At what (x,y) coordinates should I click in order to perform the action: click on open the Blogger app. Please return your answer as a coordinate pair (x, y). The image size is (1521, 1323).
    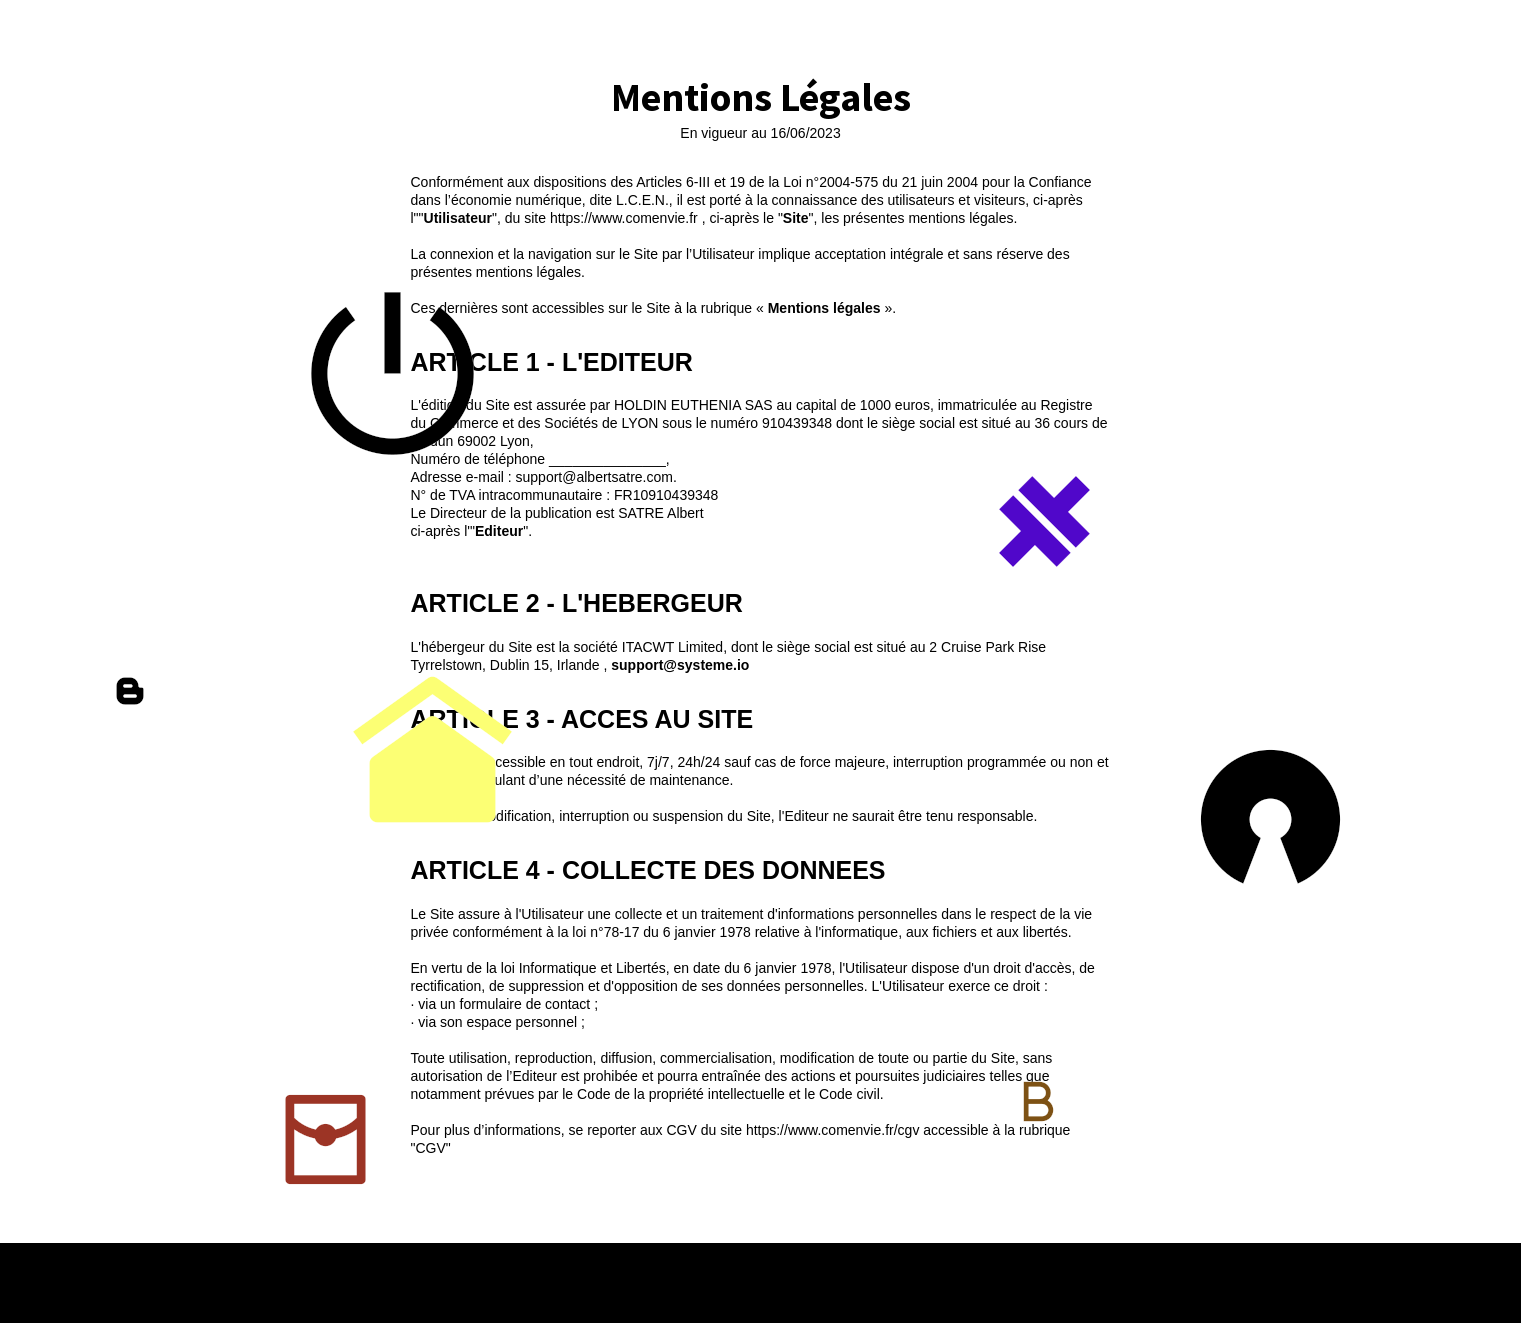
    Looking at the image, I should click on (130, 691).